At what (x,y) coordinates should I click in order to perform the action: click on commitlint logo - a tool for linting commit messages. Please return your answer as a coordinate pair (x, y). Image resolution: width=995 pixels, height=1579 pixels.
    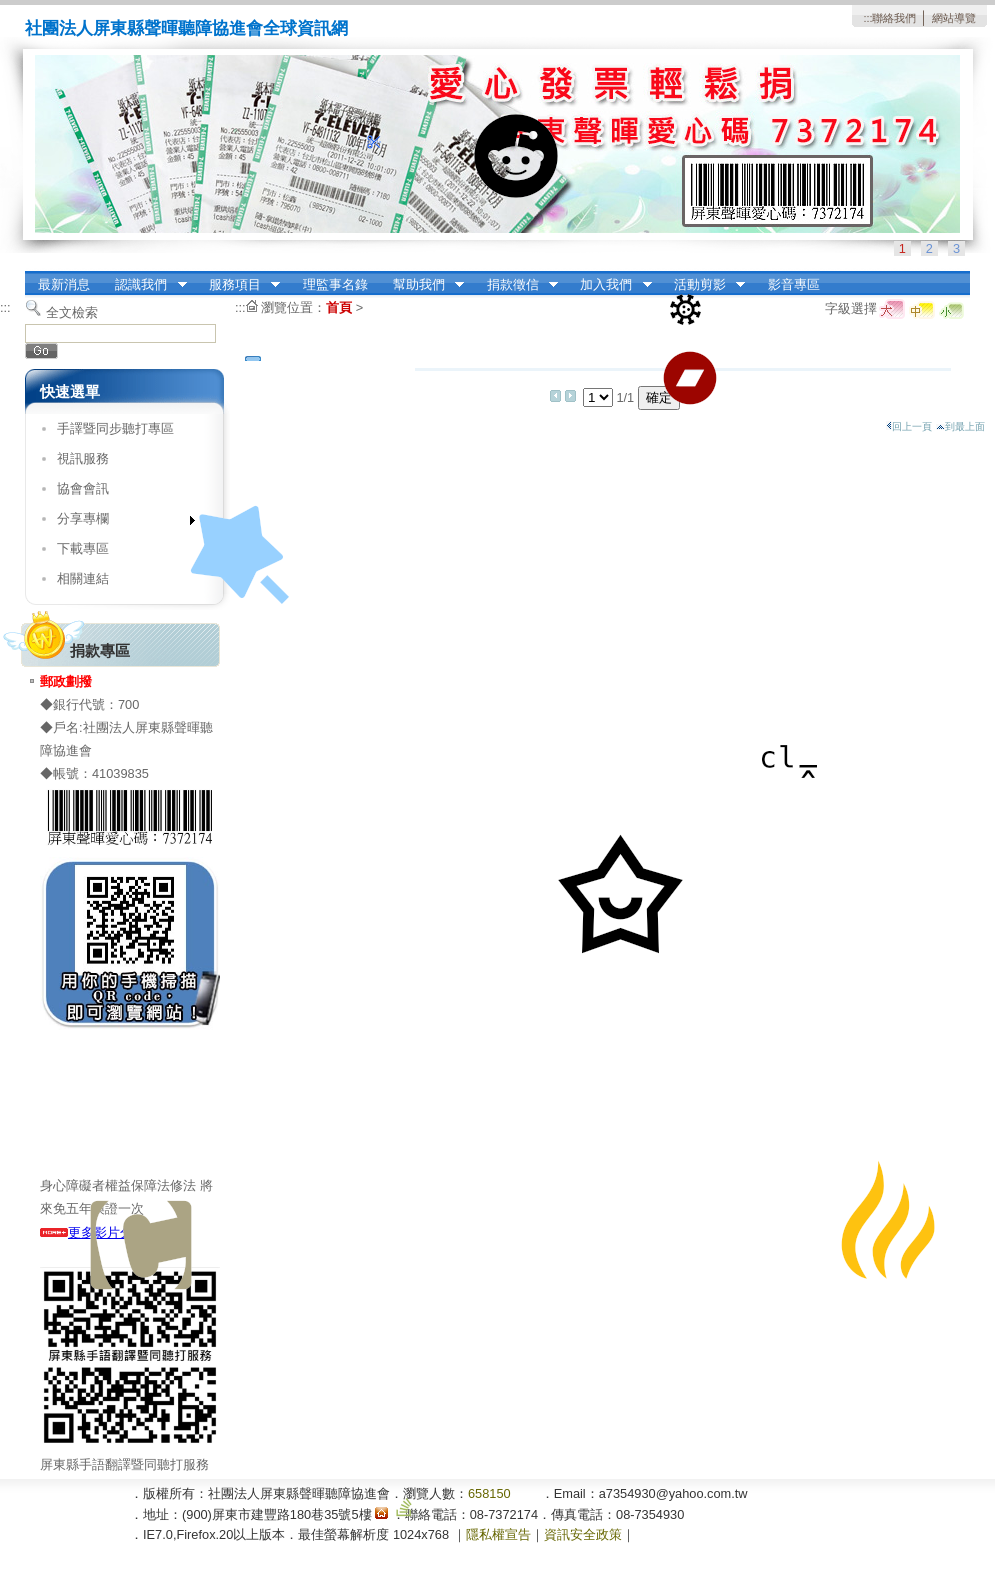
    Looking at the image, I should click on (789, 761).